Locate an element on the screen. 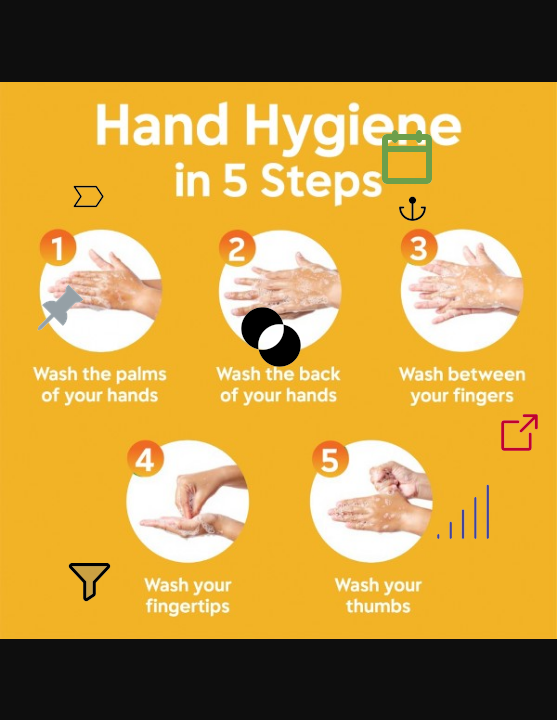 The height and width of the screenshot is (720, 557). anchor link or reference point in a document is located at coordinates (412, 208).